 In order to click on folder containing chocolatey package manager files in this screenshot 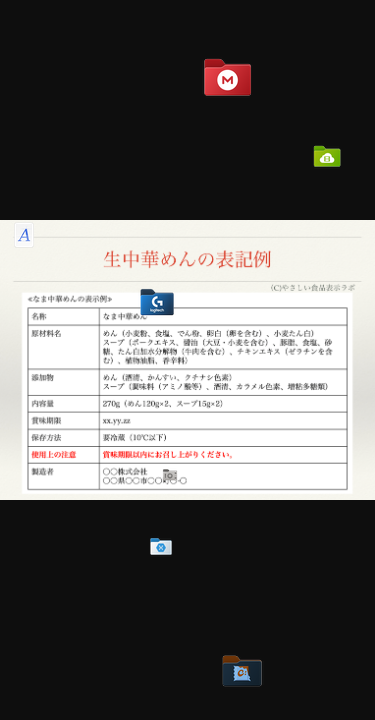, I will do `click(242, 672)`.